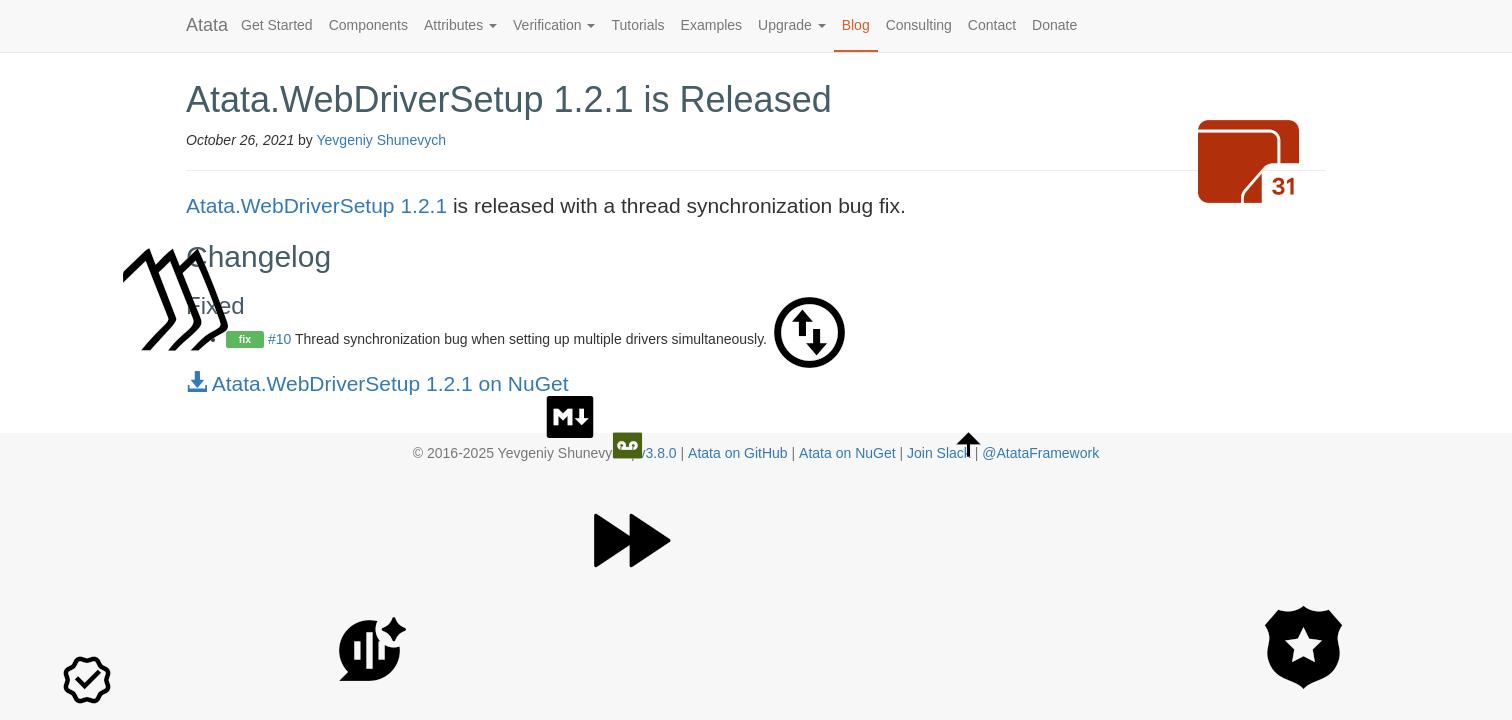  Describe the element at coordinates (369, 650) in the screenshot. I see `start a voice conversation with AI assistant` at that location.